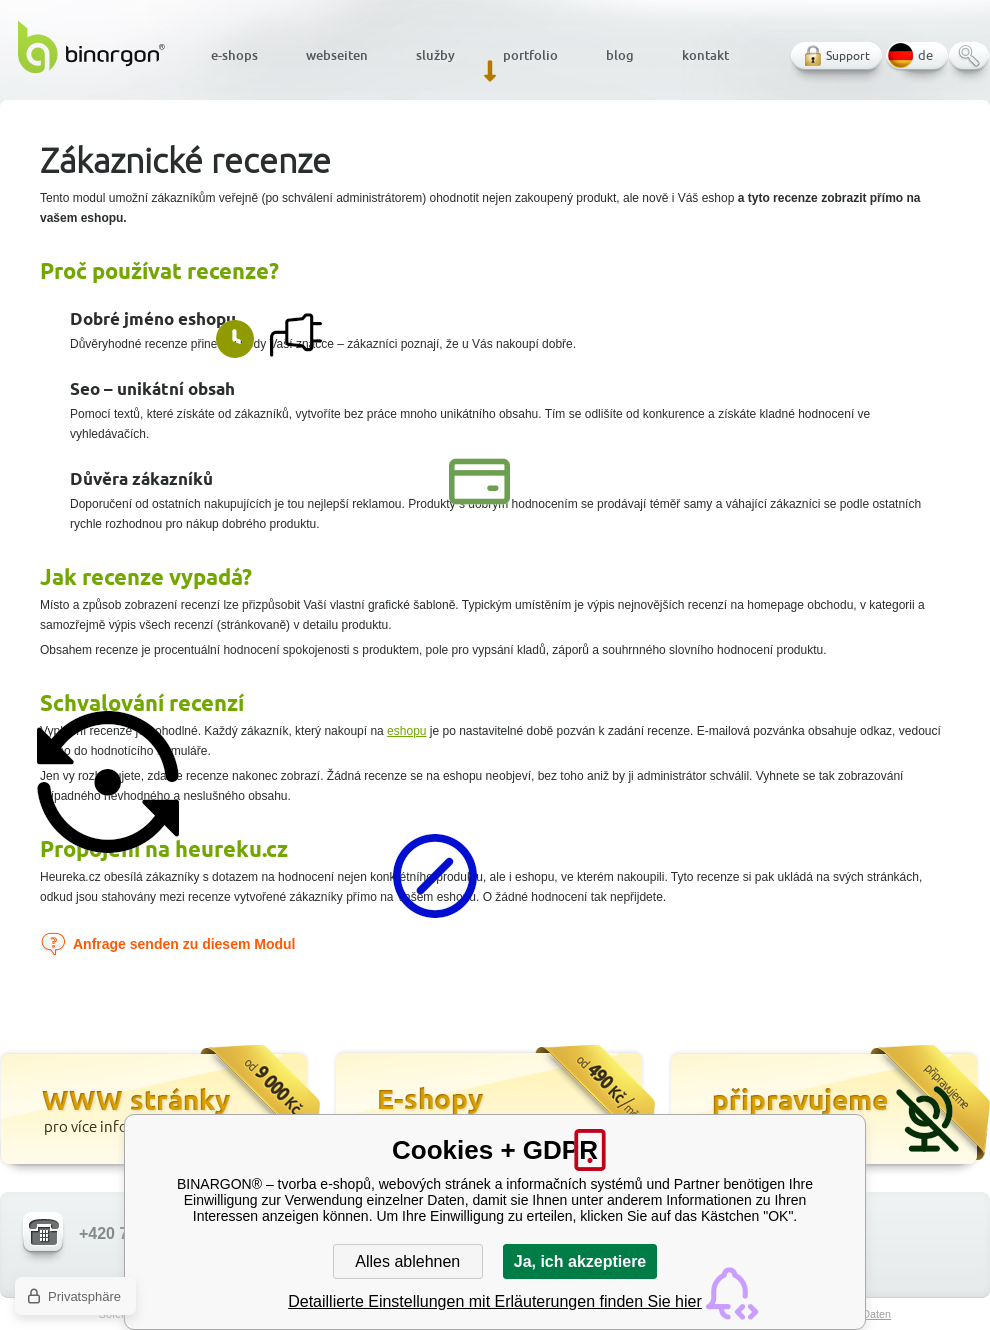 The height and width of the screenshot is (1330, 990). Describe the element at coordinates (108, 782) in the screenshot. I see `reopen a previously closed issue` at that location.